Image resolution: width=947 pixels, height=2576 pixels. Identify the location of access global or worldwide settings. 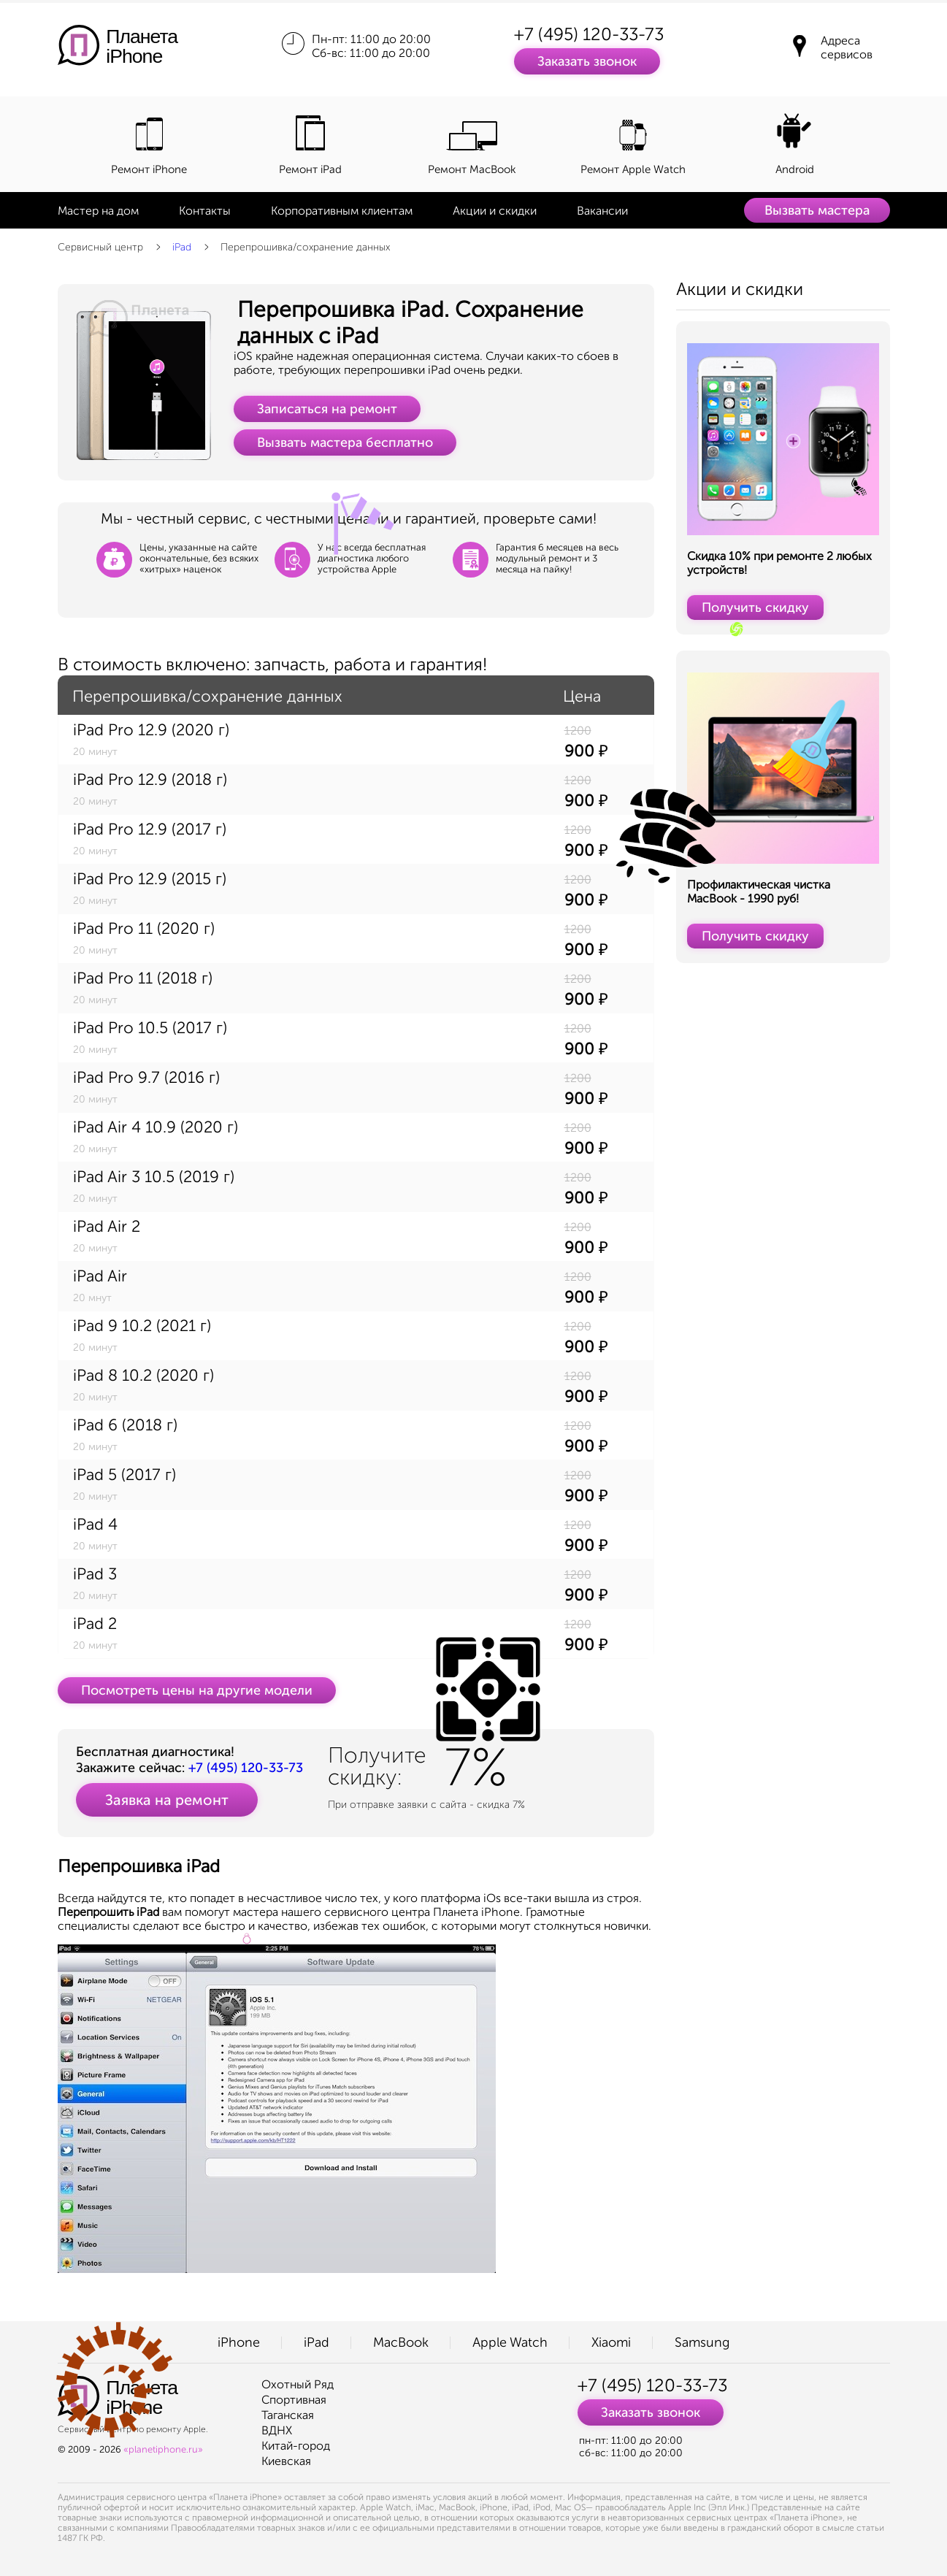
(247, 1939).